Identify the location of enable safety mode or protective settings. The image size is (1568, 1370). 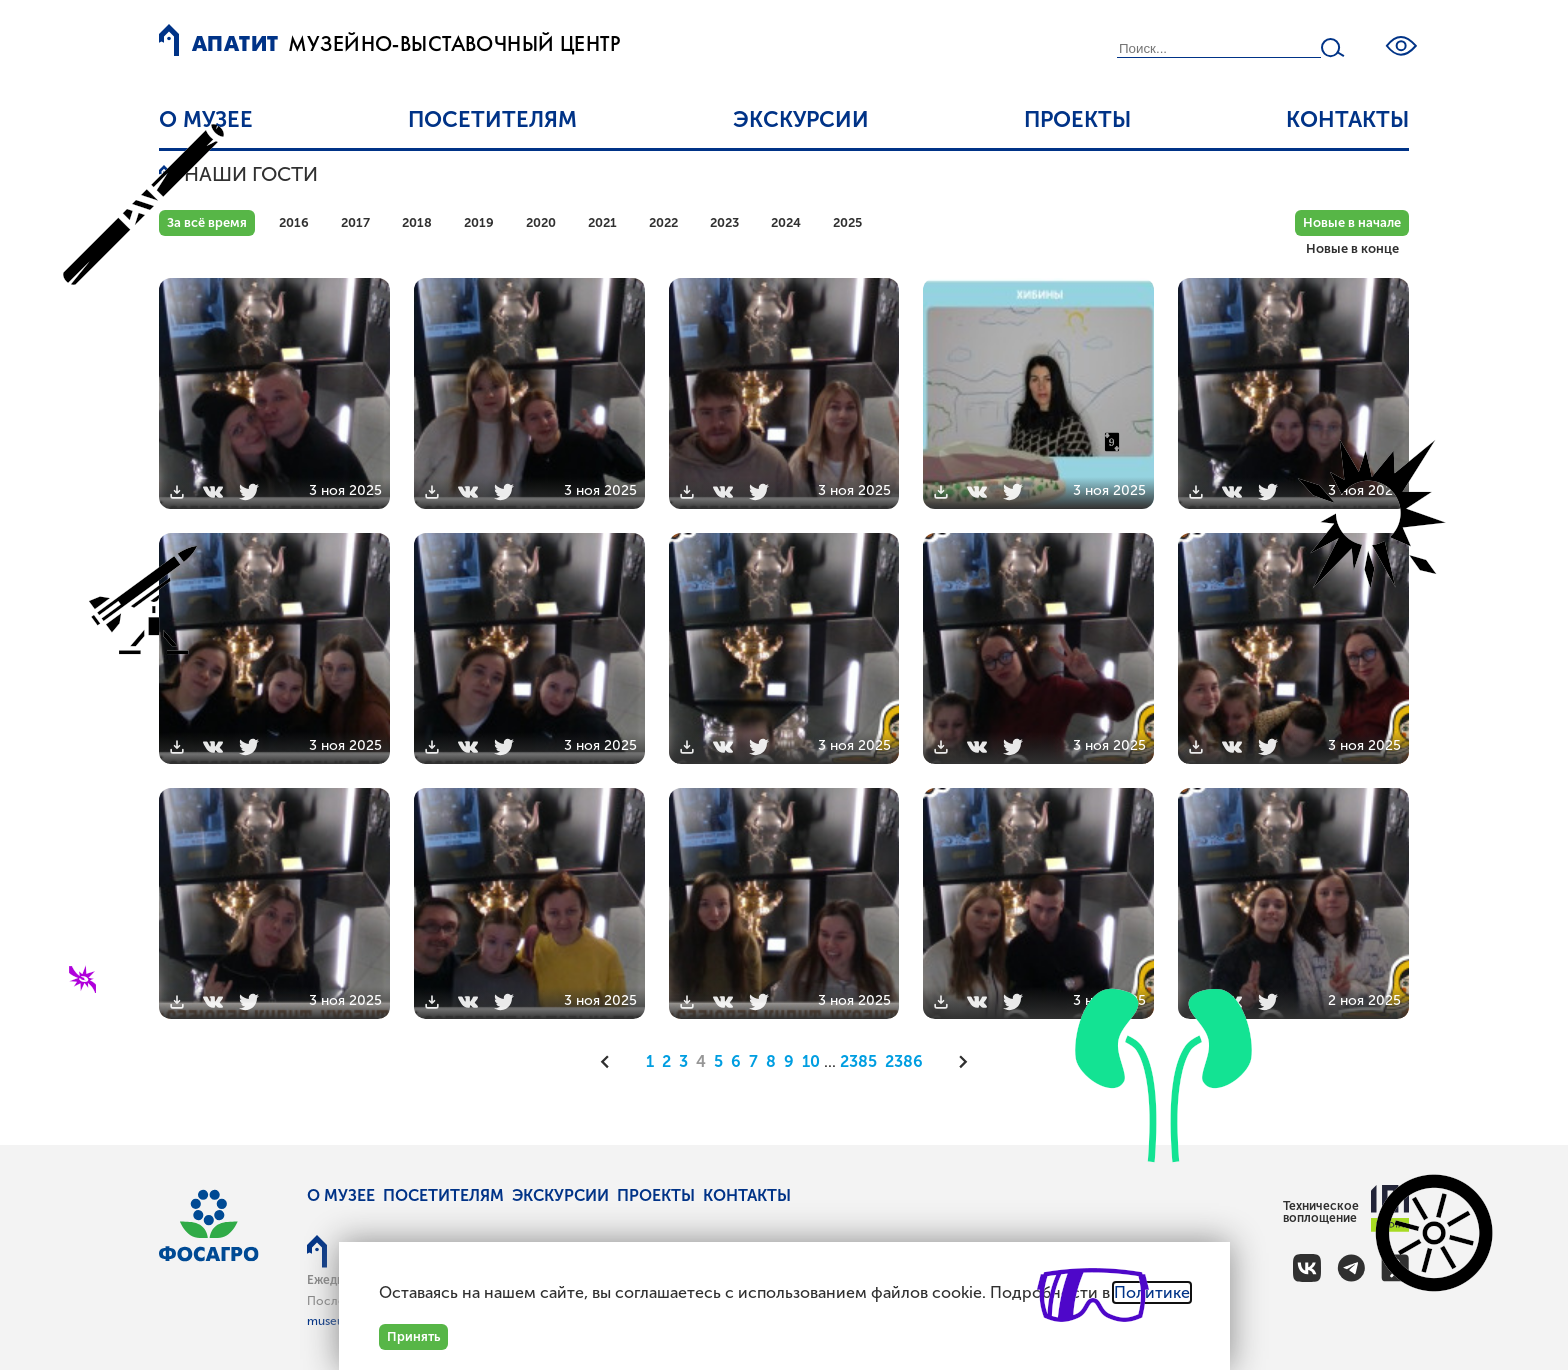
(1093, 1295).